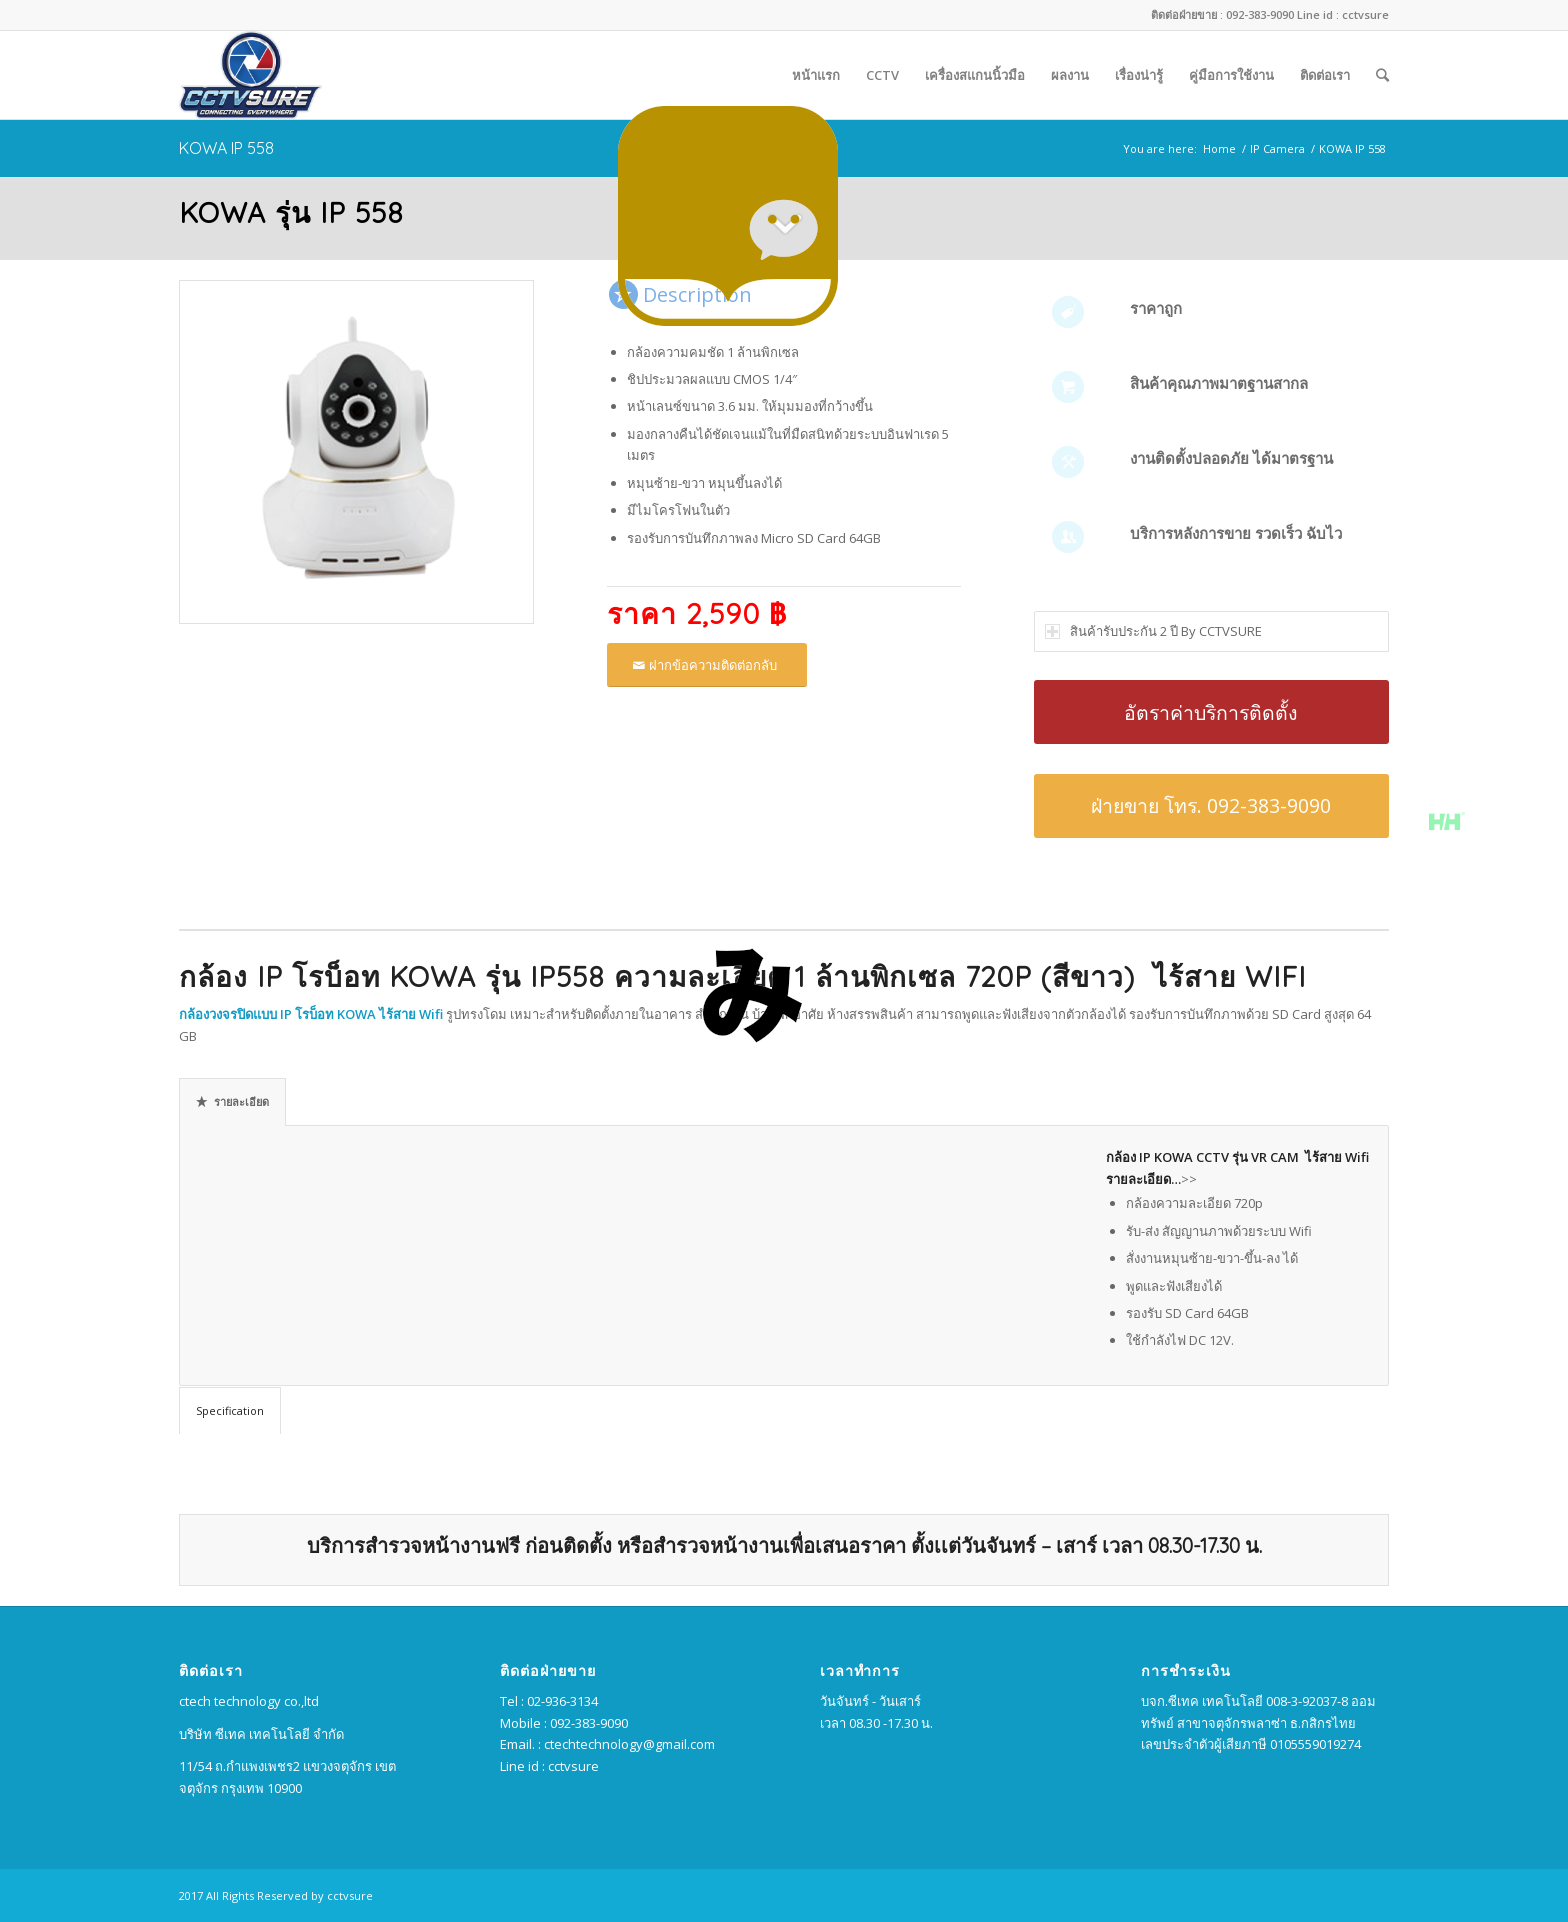 The width and height of the screenshot is (1568, 1922). I want to click on open the Mihon manga reader app, so click(752, 995).